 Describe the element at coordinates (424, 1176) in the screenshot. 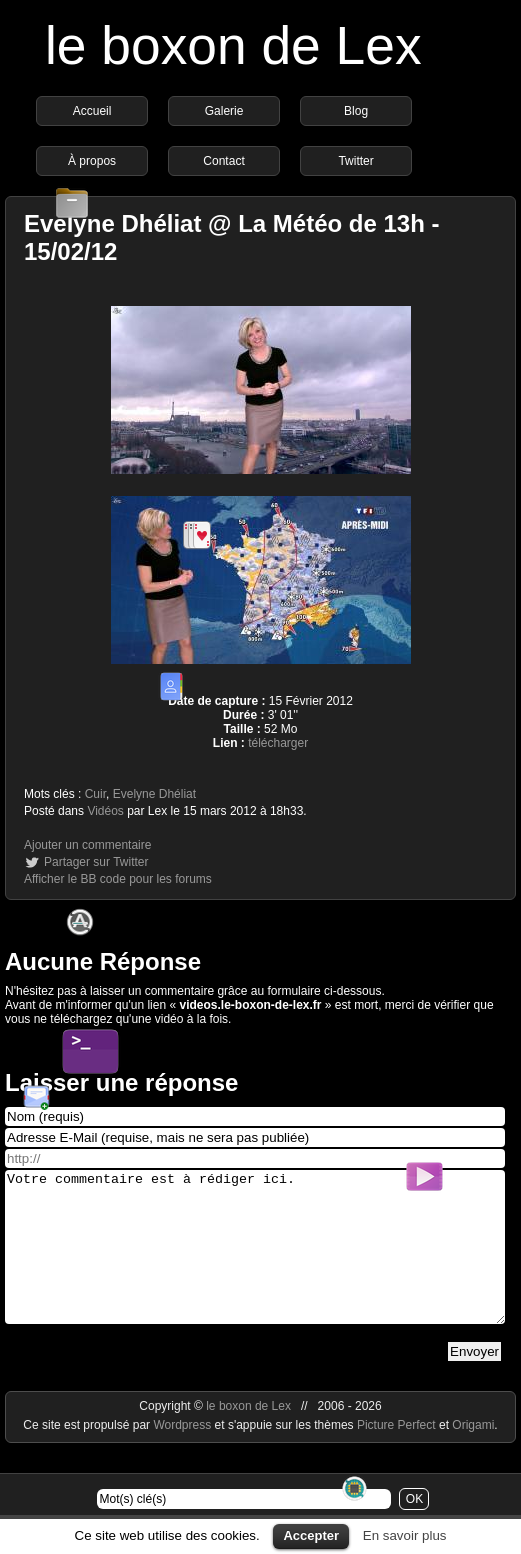

I see `open totem video player` at that location.